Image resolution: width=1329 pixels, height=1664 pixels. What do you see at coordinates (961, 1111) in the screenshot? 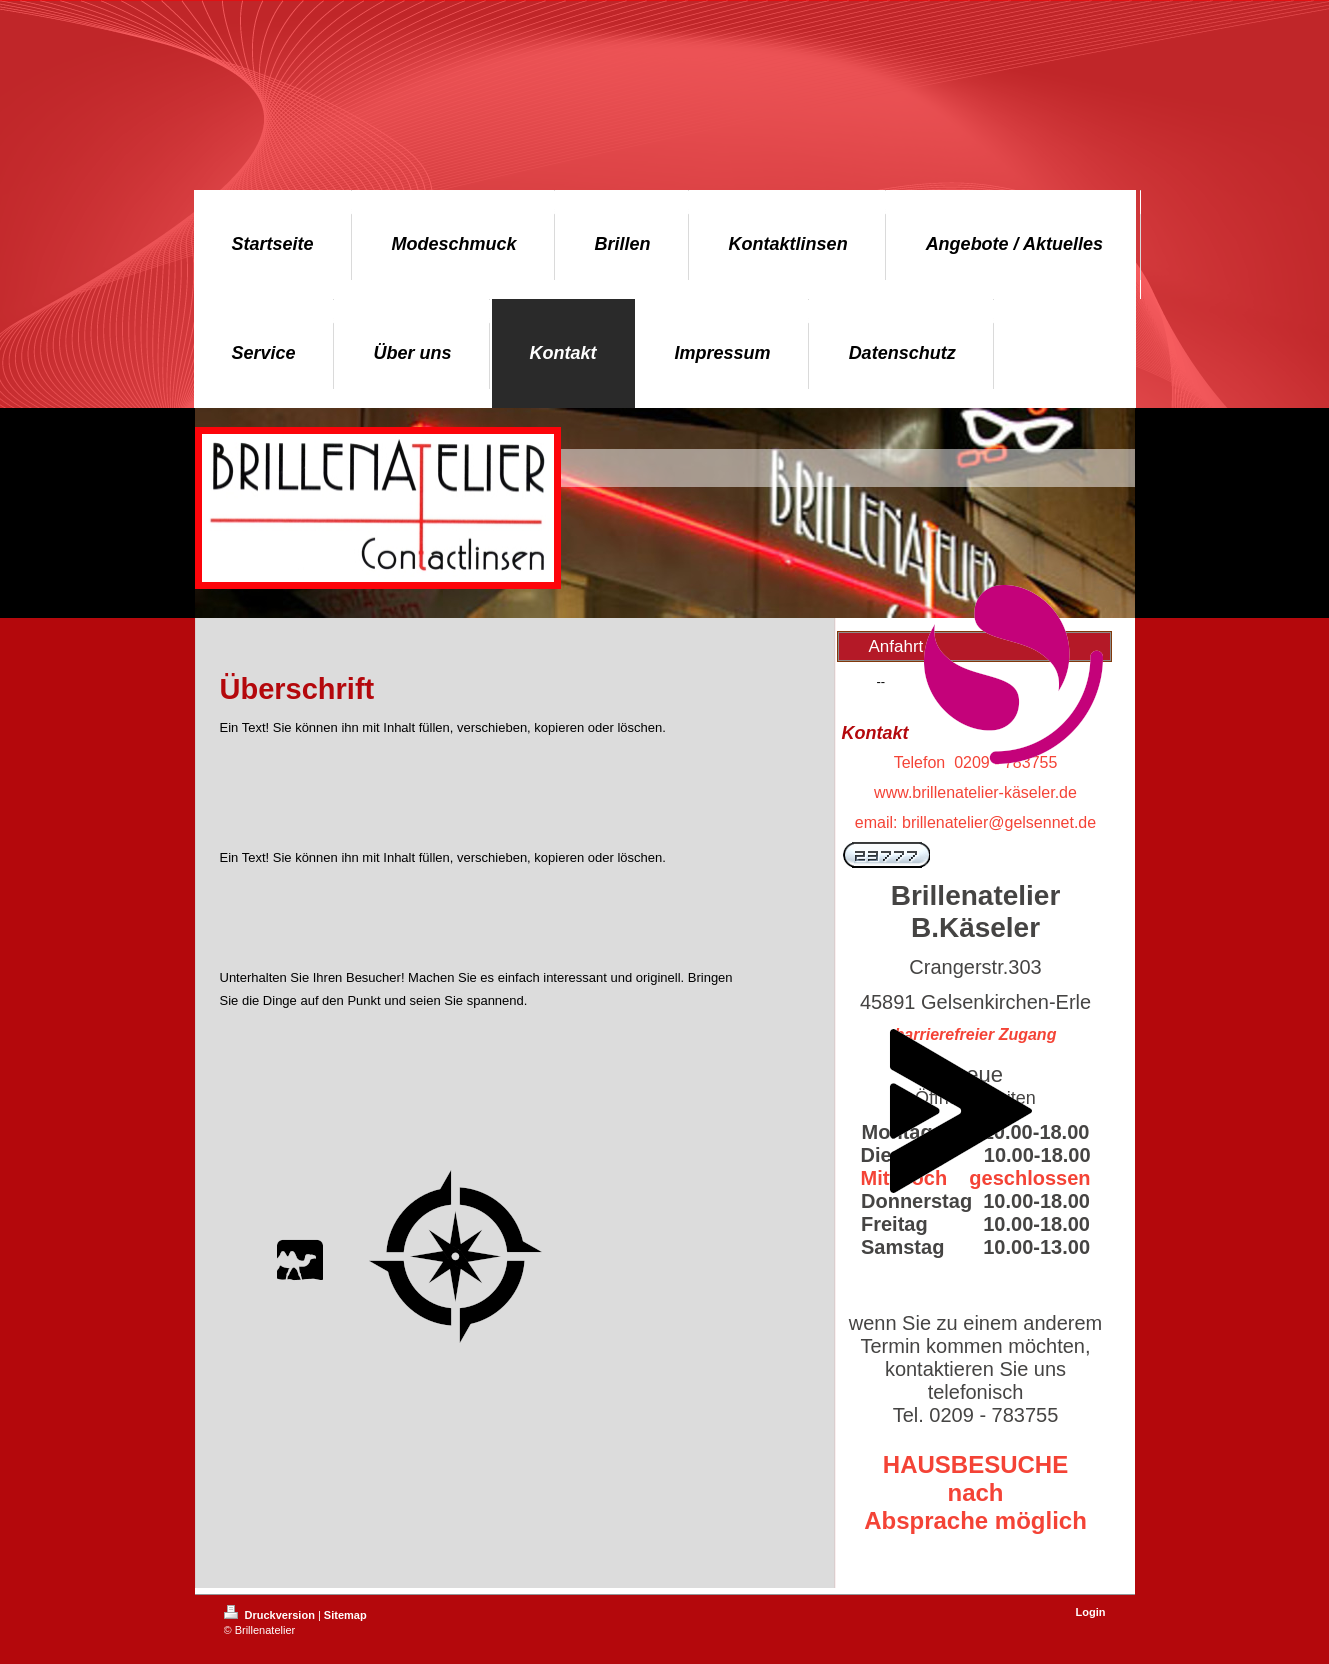
I see `open the LibreTube app` at bounding box center [961, 1111].